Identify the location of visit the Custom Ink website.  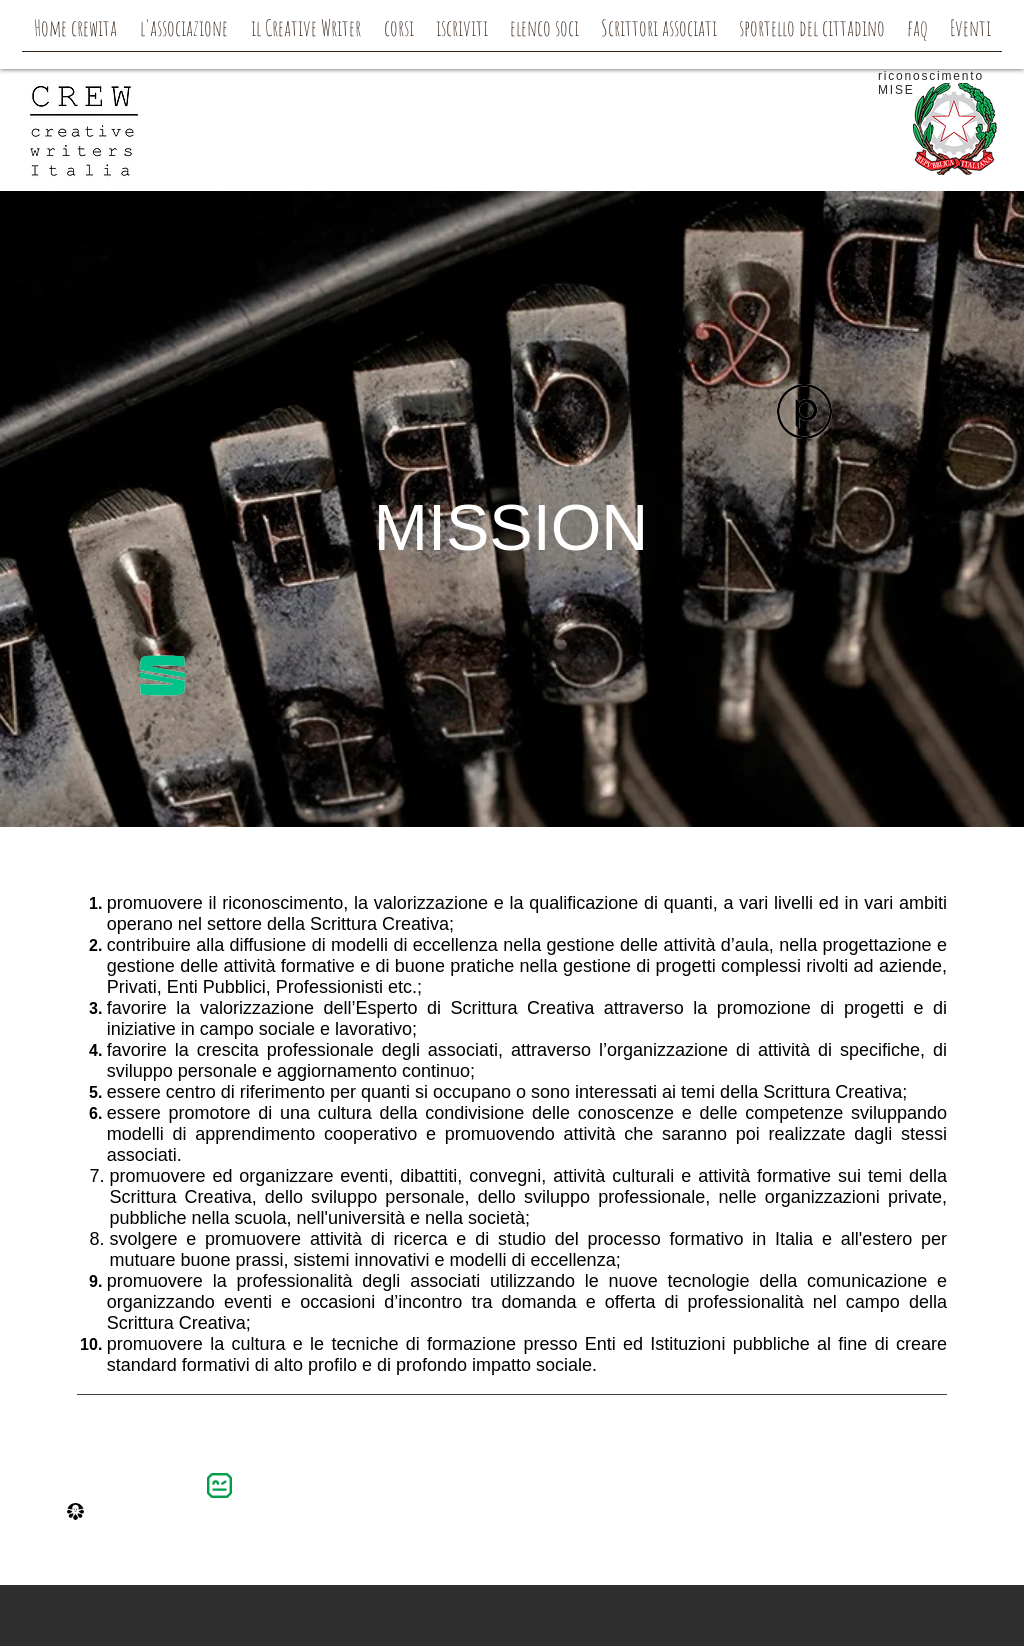
(75, 1511).